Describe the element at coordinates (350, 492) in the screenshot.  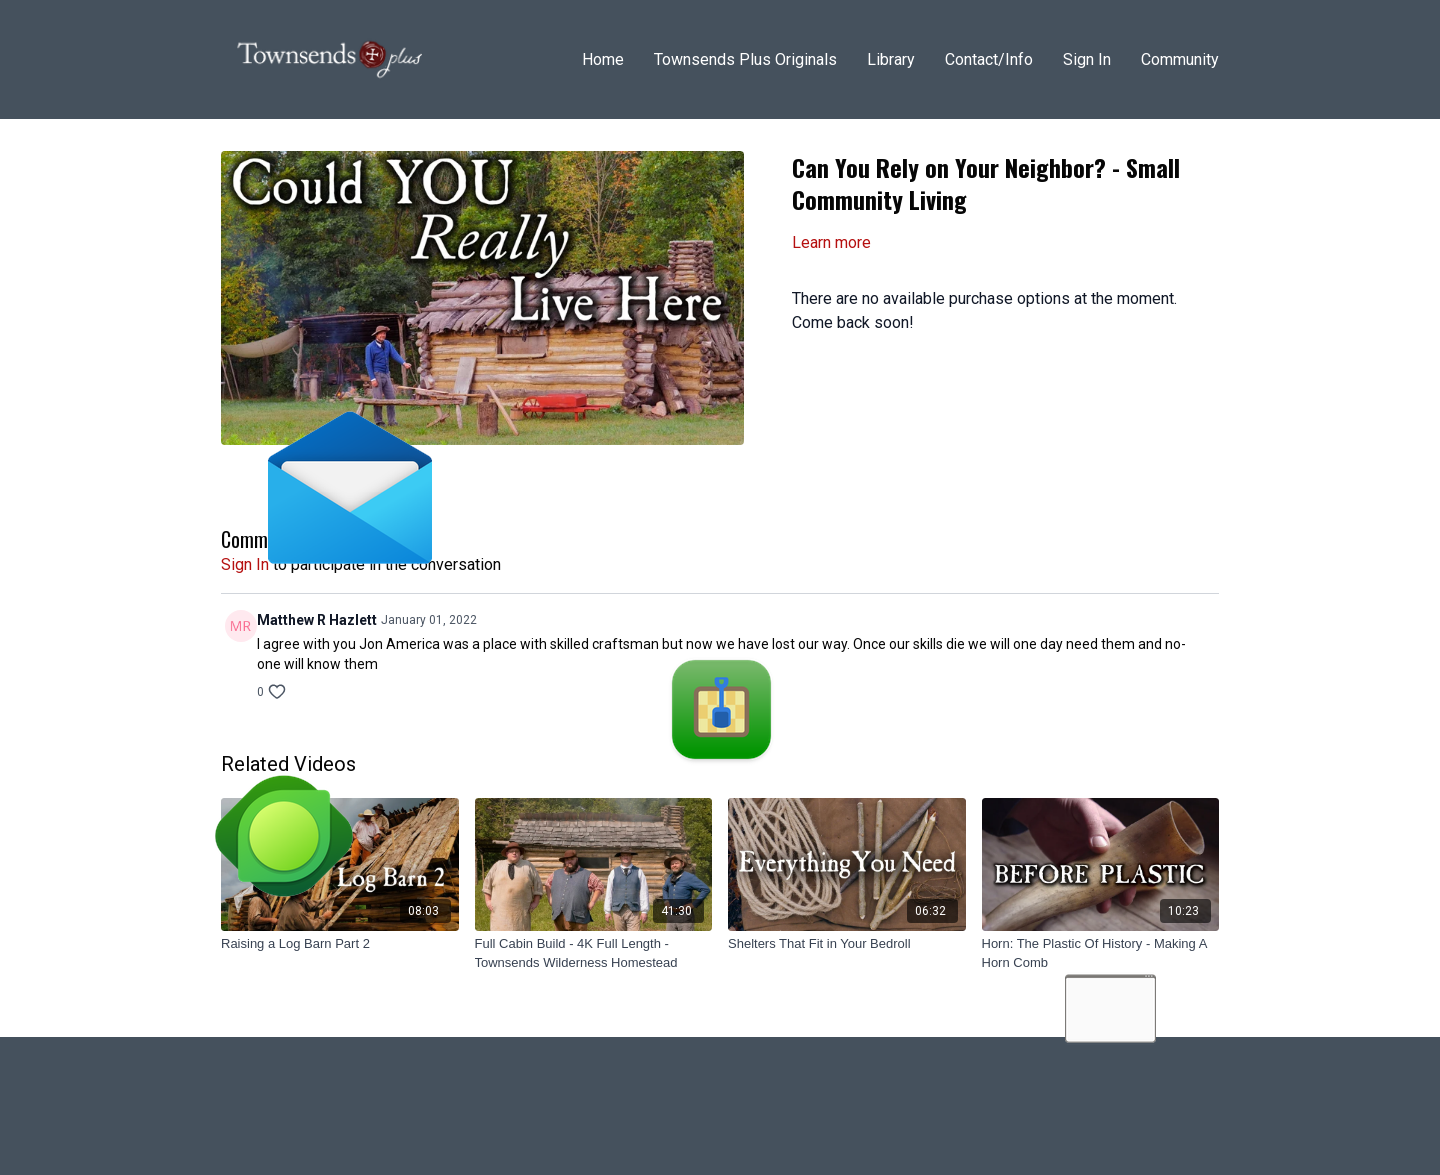
I see `open the mail app` at that location.